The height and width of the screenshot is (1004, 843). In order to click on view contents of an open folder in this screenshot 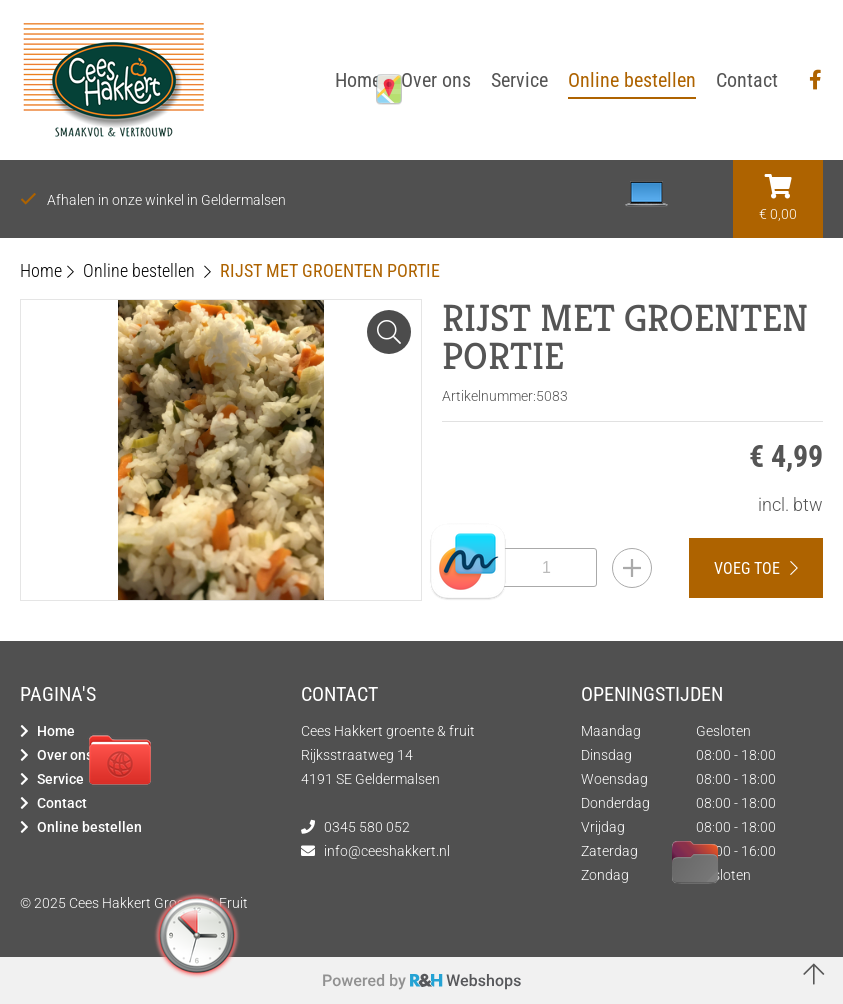, I will do `click(695, 862)`.